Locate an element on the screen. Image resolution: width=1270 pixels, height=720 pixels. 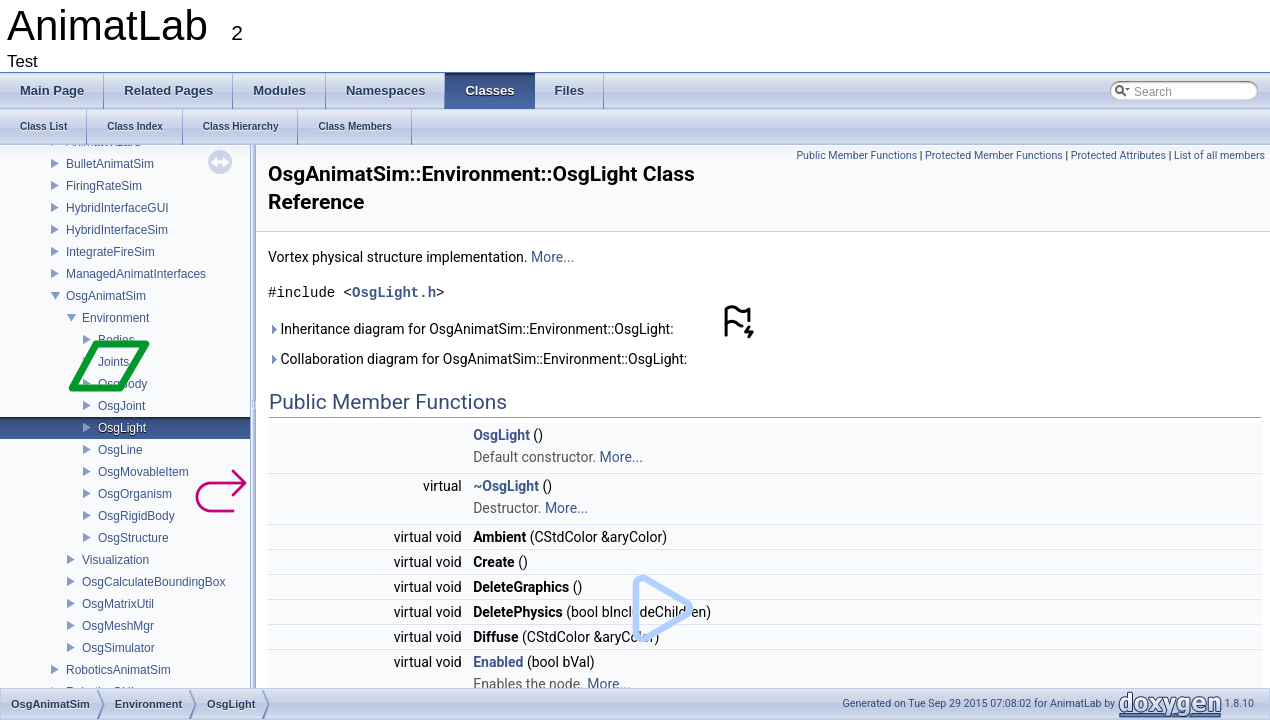
redo or repeat the last action is located at coordinates (221, 493).